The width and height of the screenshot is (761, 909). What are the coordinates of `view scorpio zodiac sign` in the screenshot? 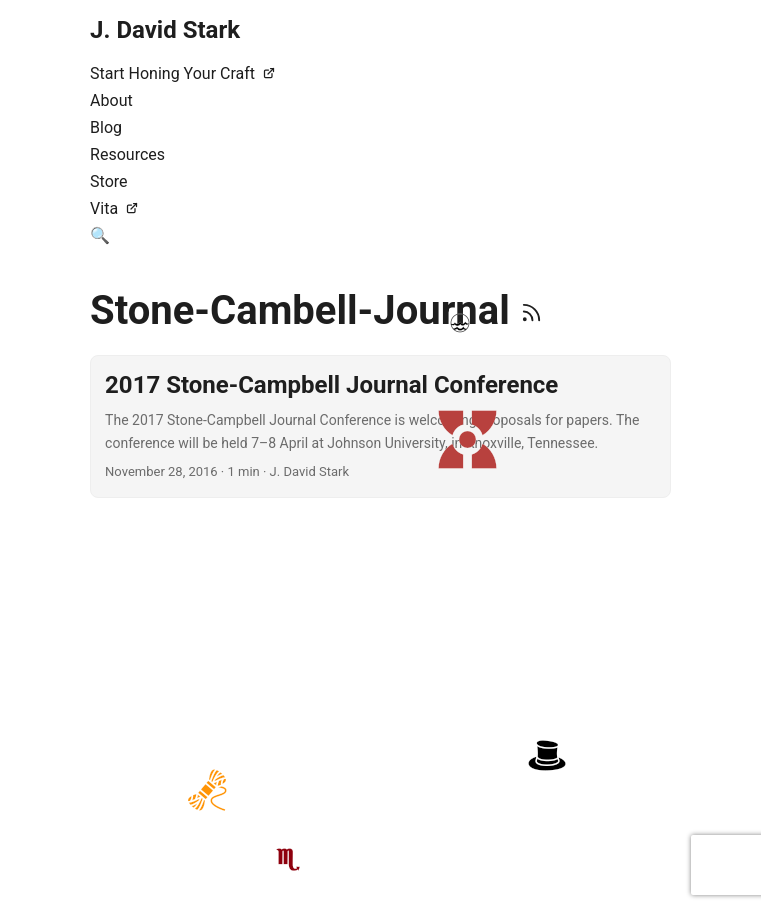 It's located at (288, 860).